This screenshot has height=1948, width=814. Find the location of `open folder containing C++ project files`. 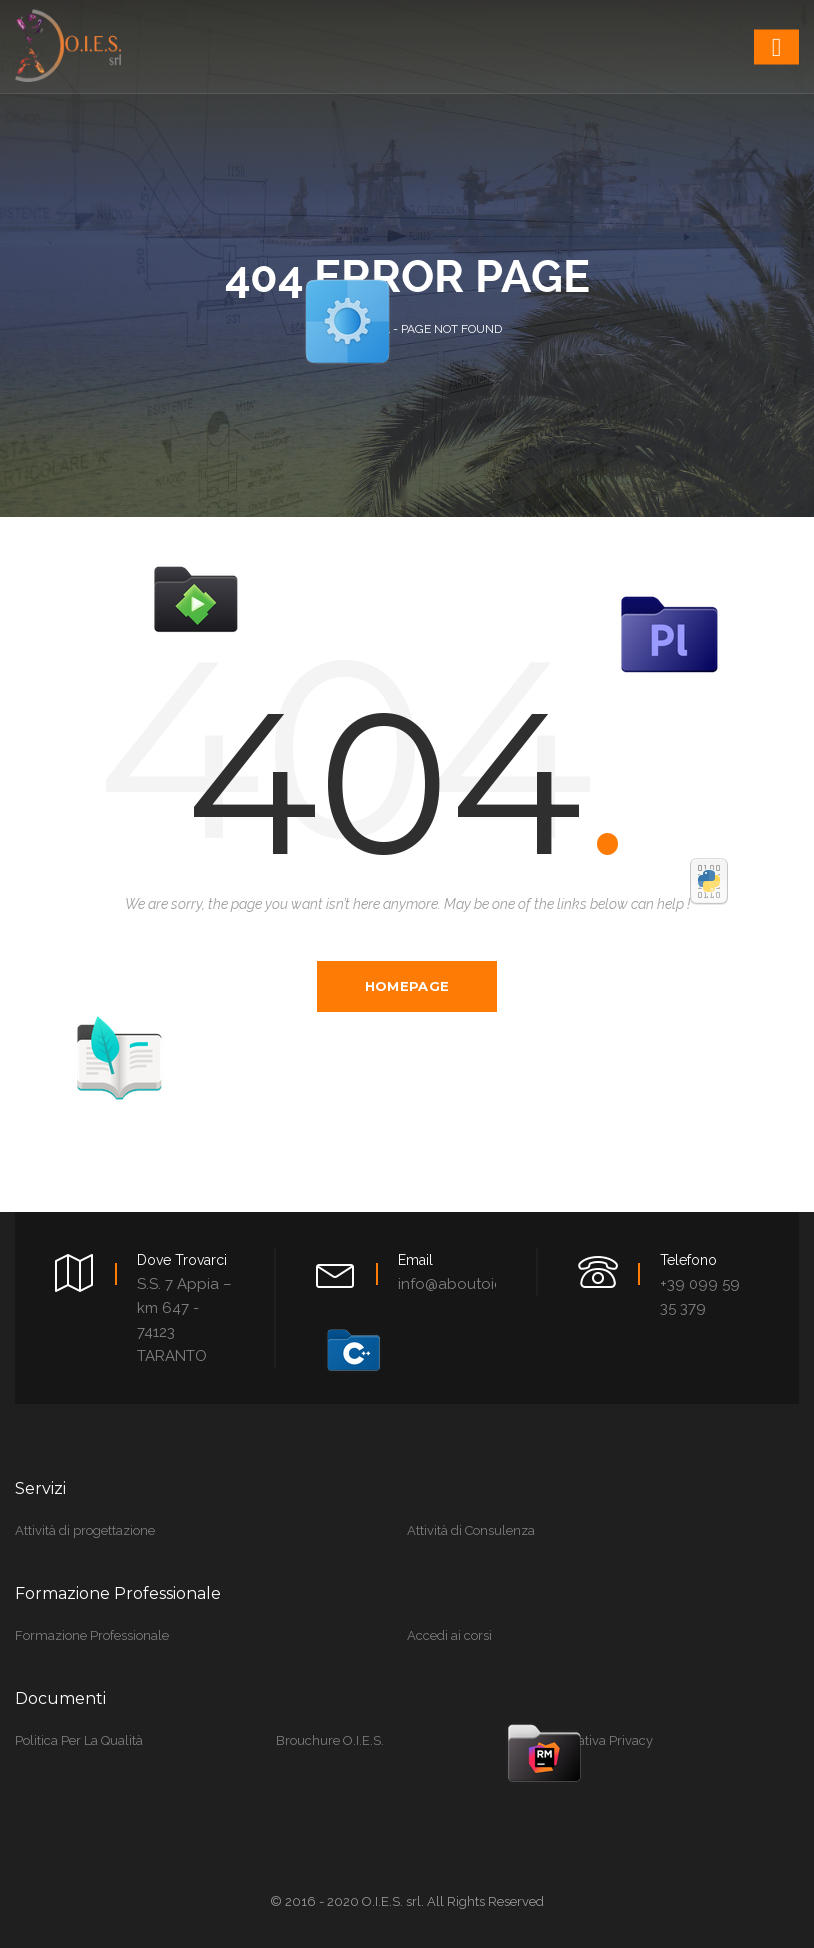

open folder containing C++ project files is located at coordinates (353, 1351).